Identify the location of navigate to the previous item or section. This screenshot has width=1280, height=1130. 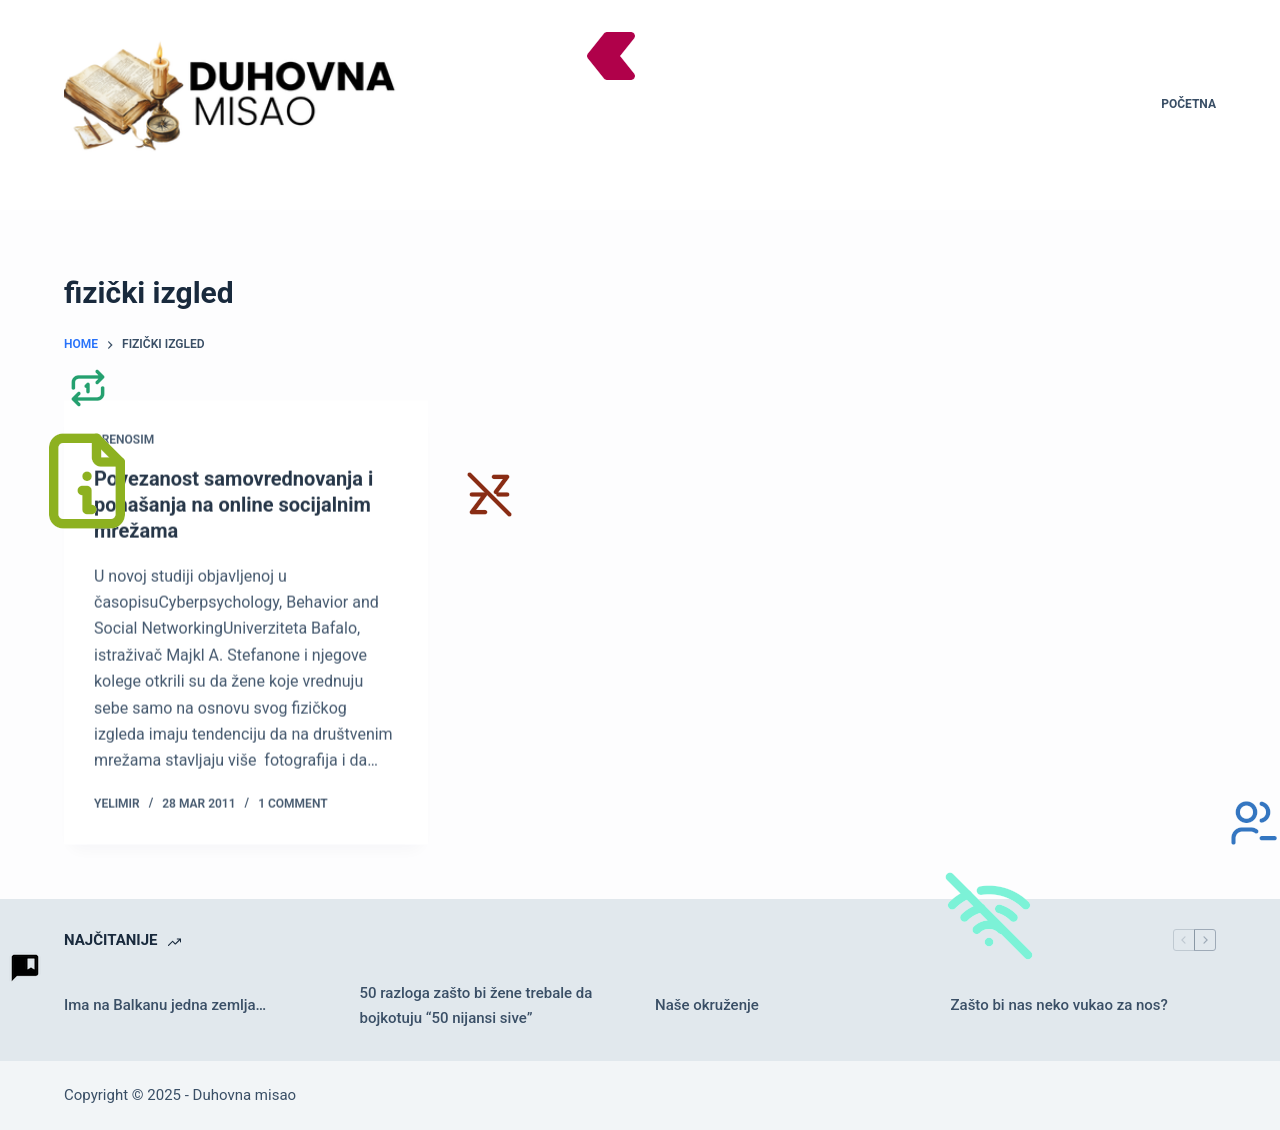
(611, 56).